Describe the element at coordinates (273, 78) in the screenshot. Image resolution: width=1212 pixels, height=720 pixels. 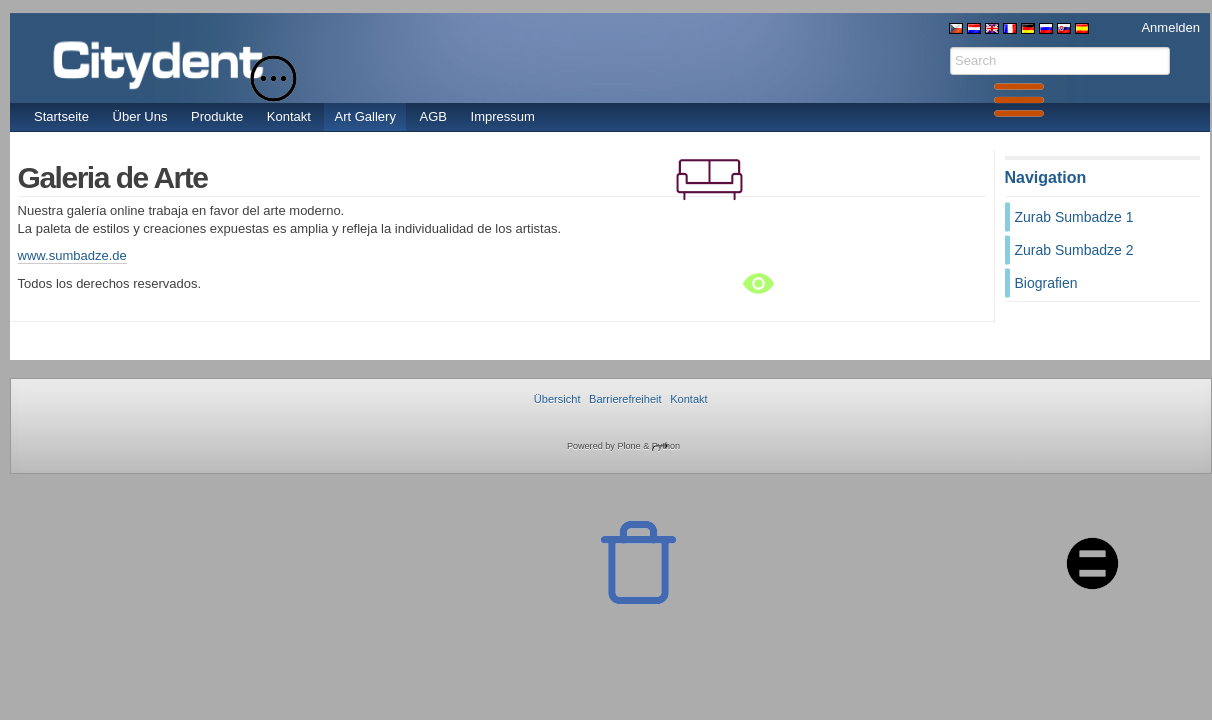
I see `access more options or actions` at that location.